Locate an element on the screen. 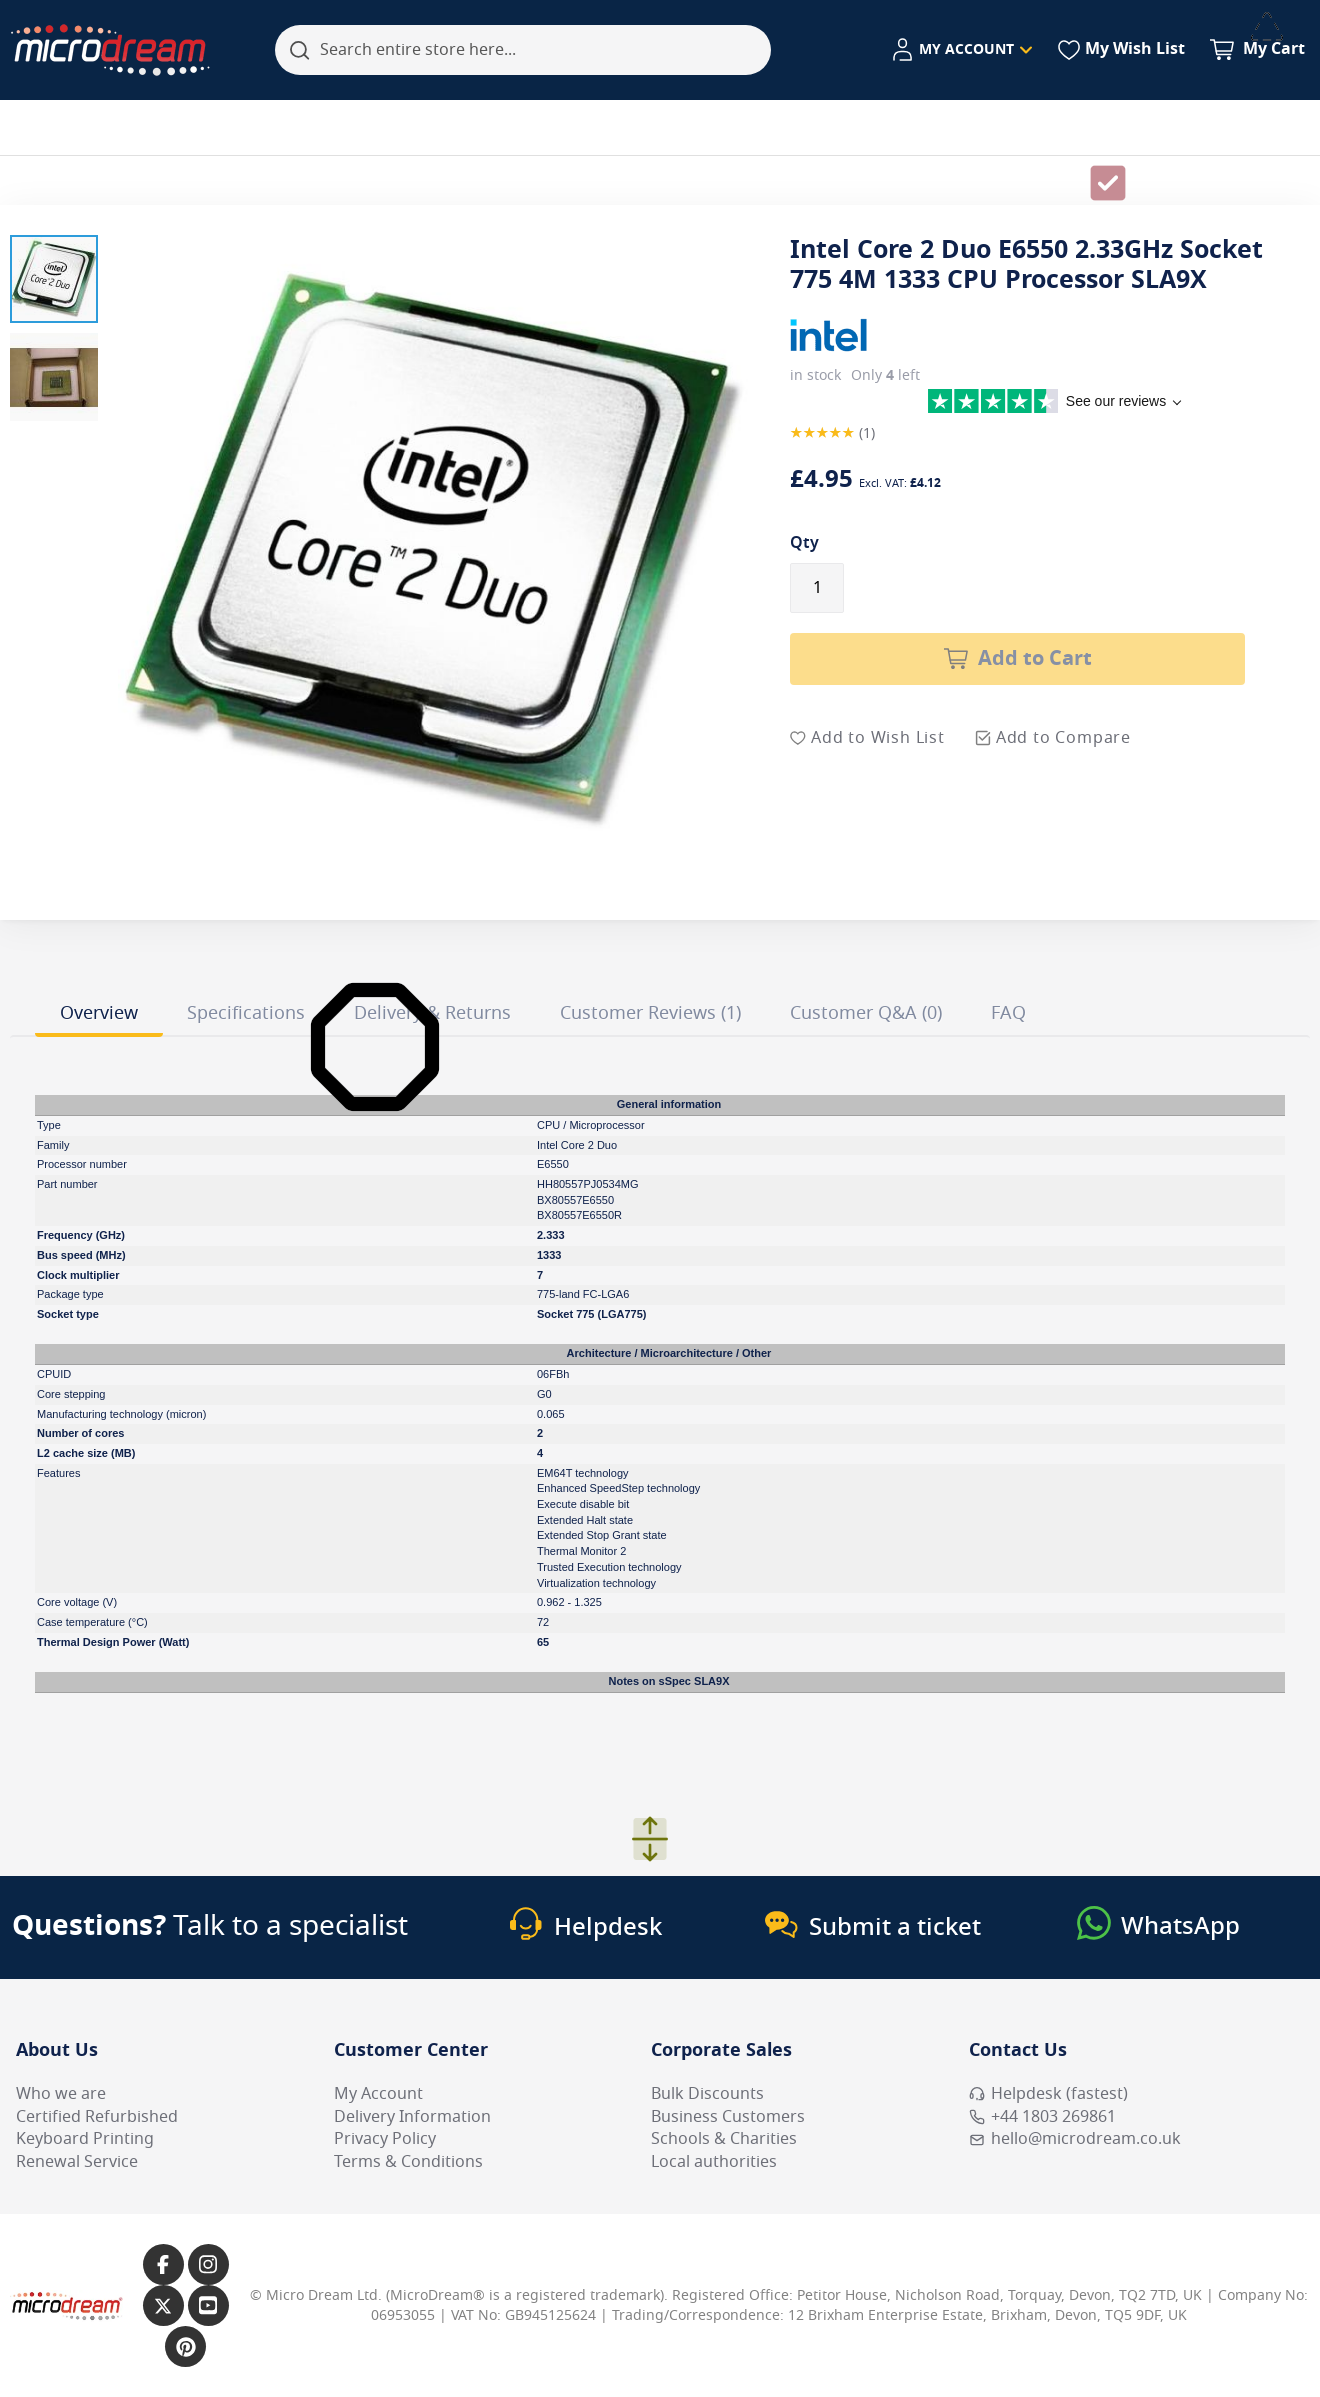 This screenshot has width=1320, height=2397. expand content vertically is located at coordinates (650, 1839).